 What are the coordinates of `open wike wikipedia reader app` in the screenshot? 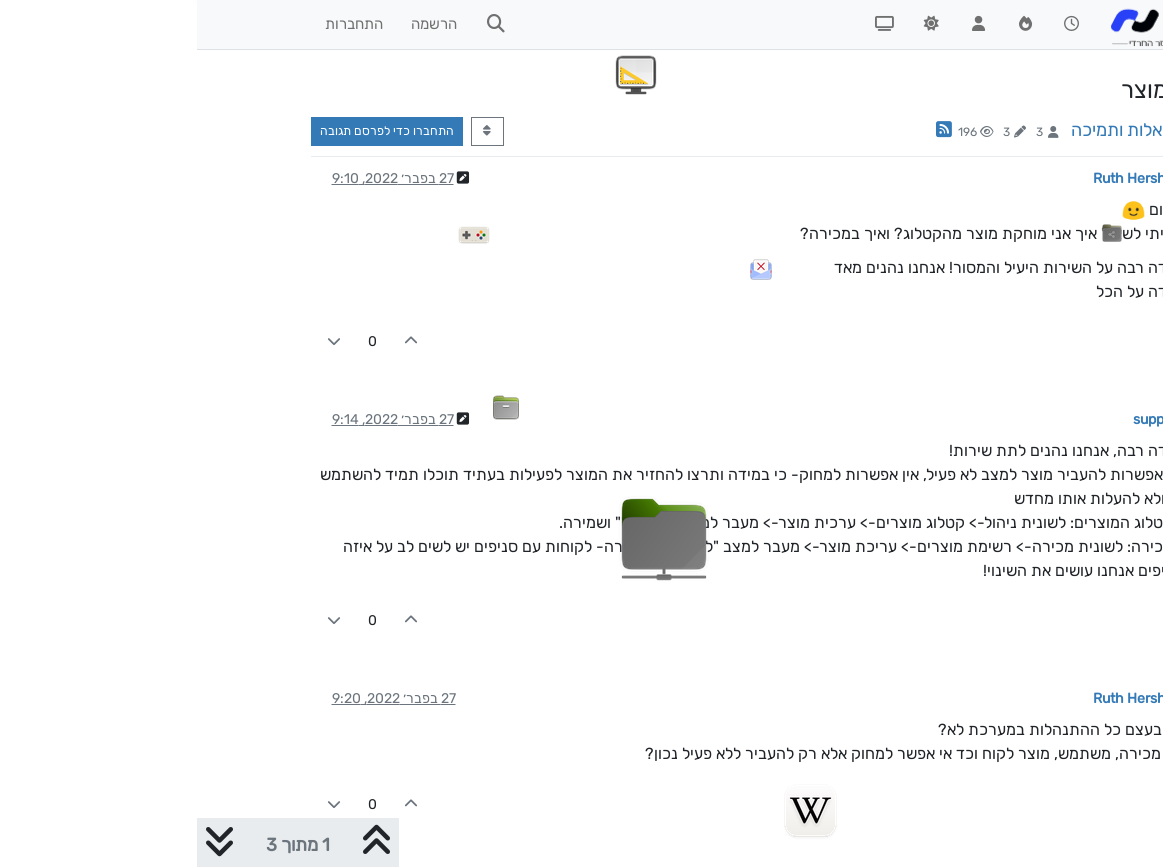 It's located at (810, 810).